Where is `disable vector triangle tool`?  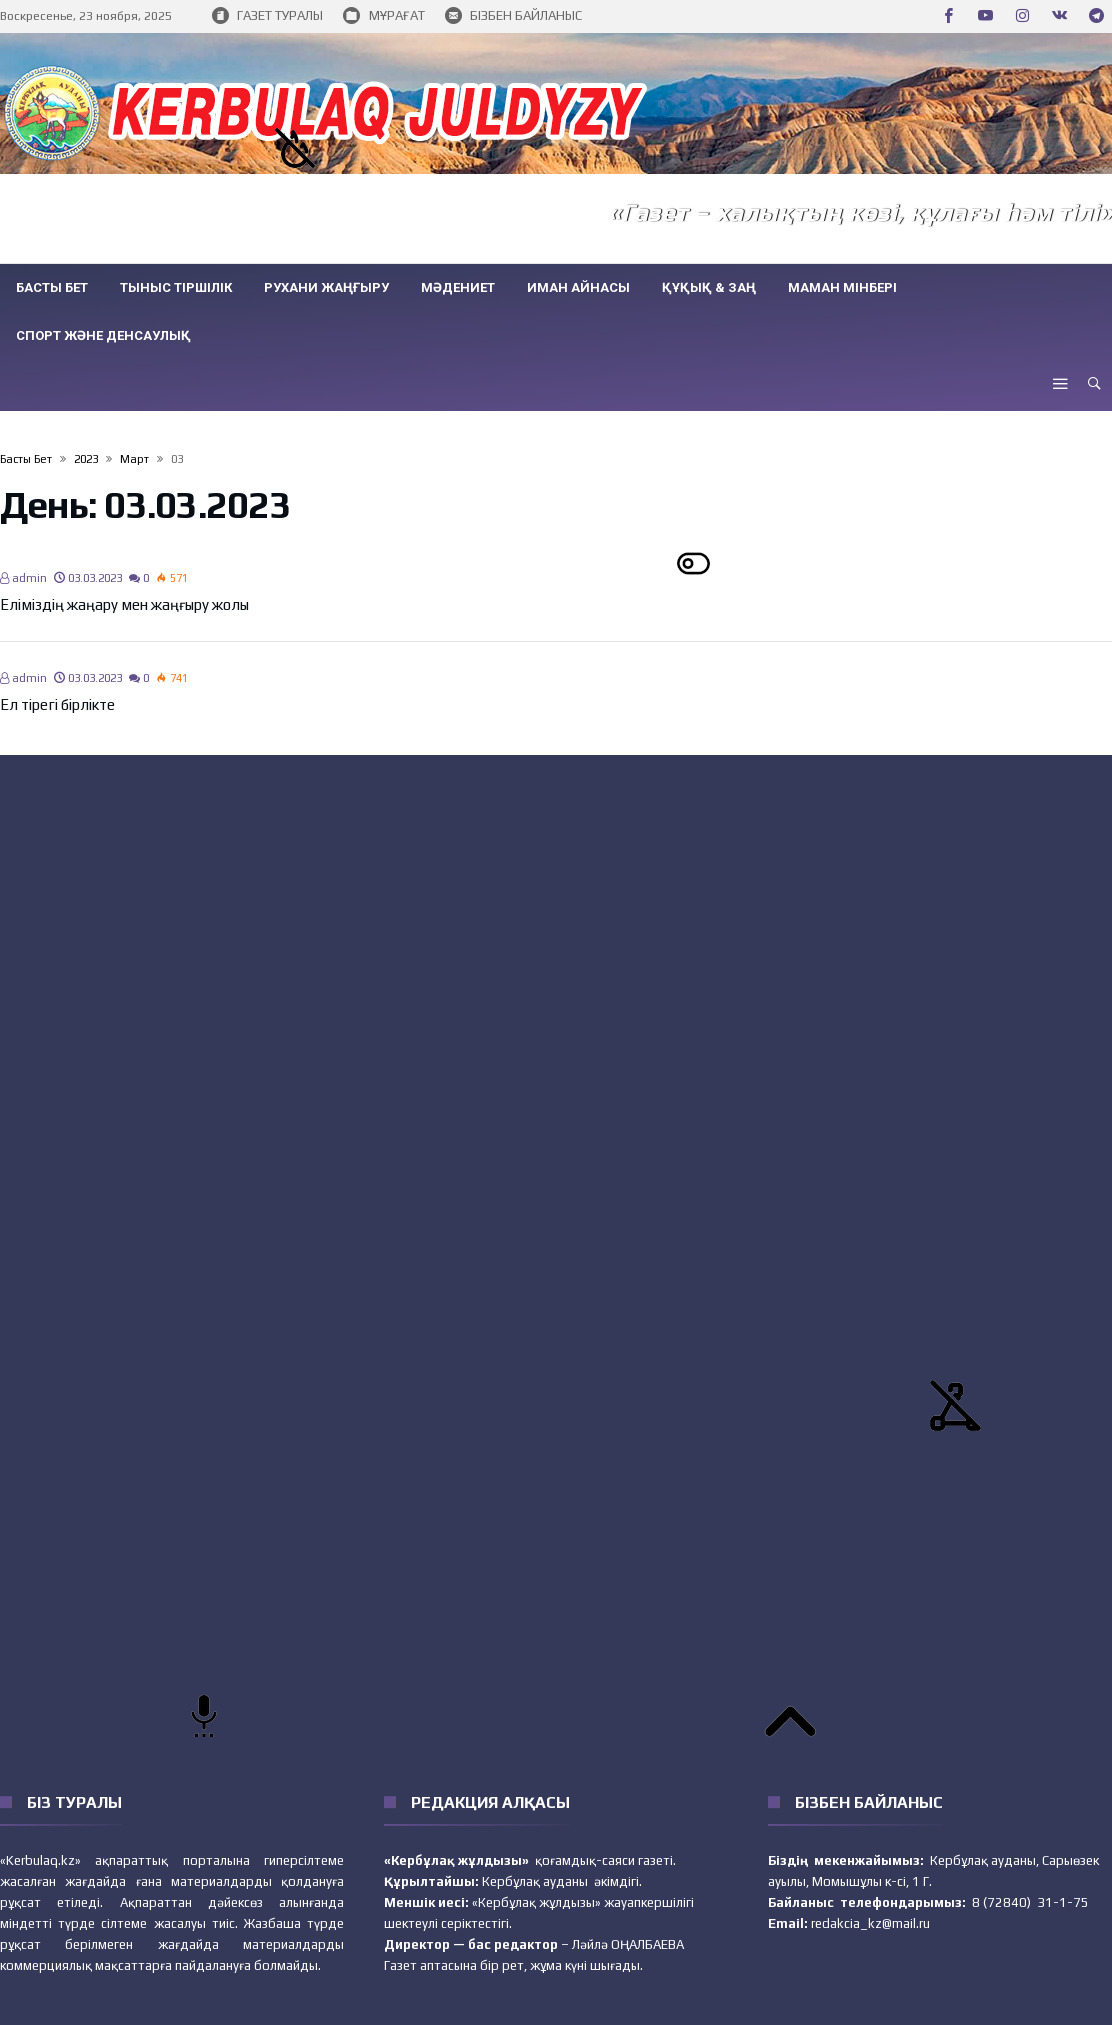
disable vector triangle tool is located at coordinates (955, 1405).